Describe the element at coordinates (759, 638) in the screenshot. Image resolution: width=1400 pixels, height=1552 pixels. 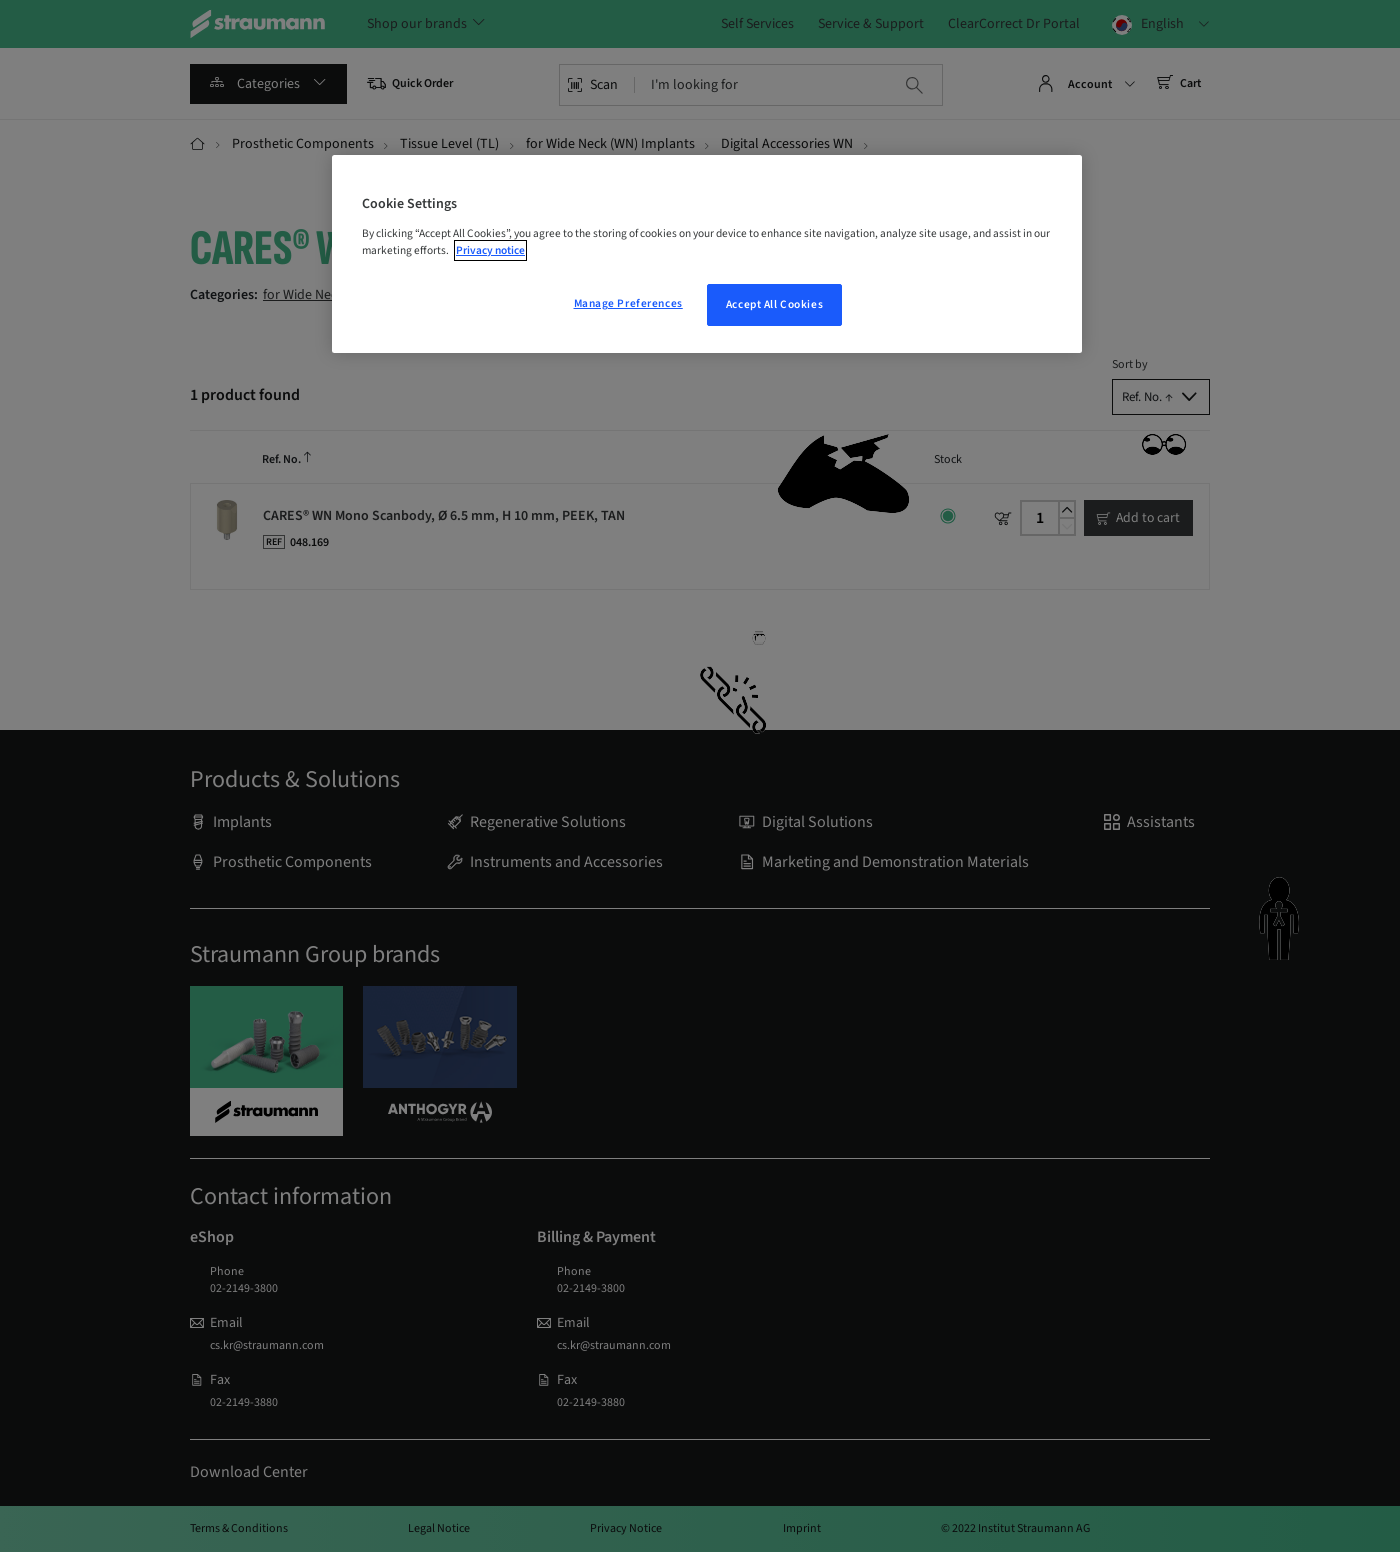
I see `view inventory or storage container` at that location.